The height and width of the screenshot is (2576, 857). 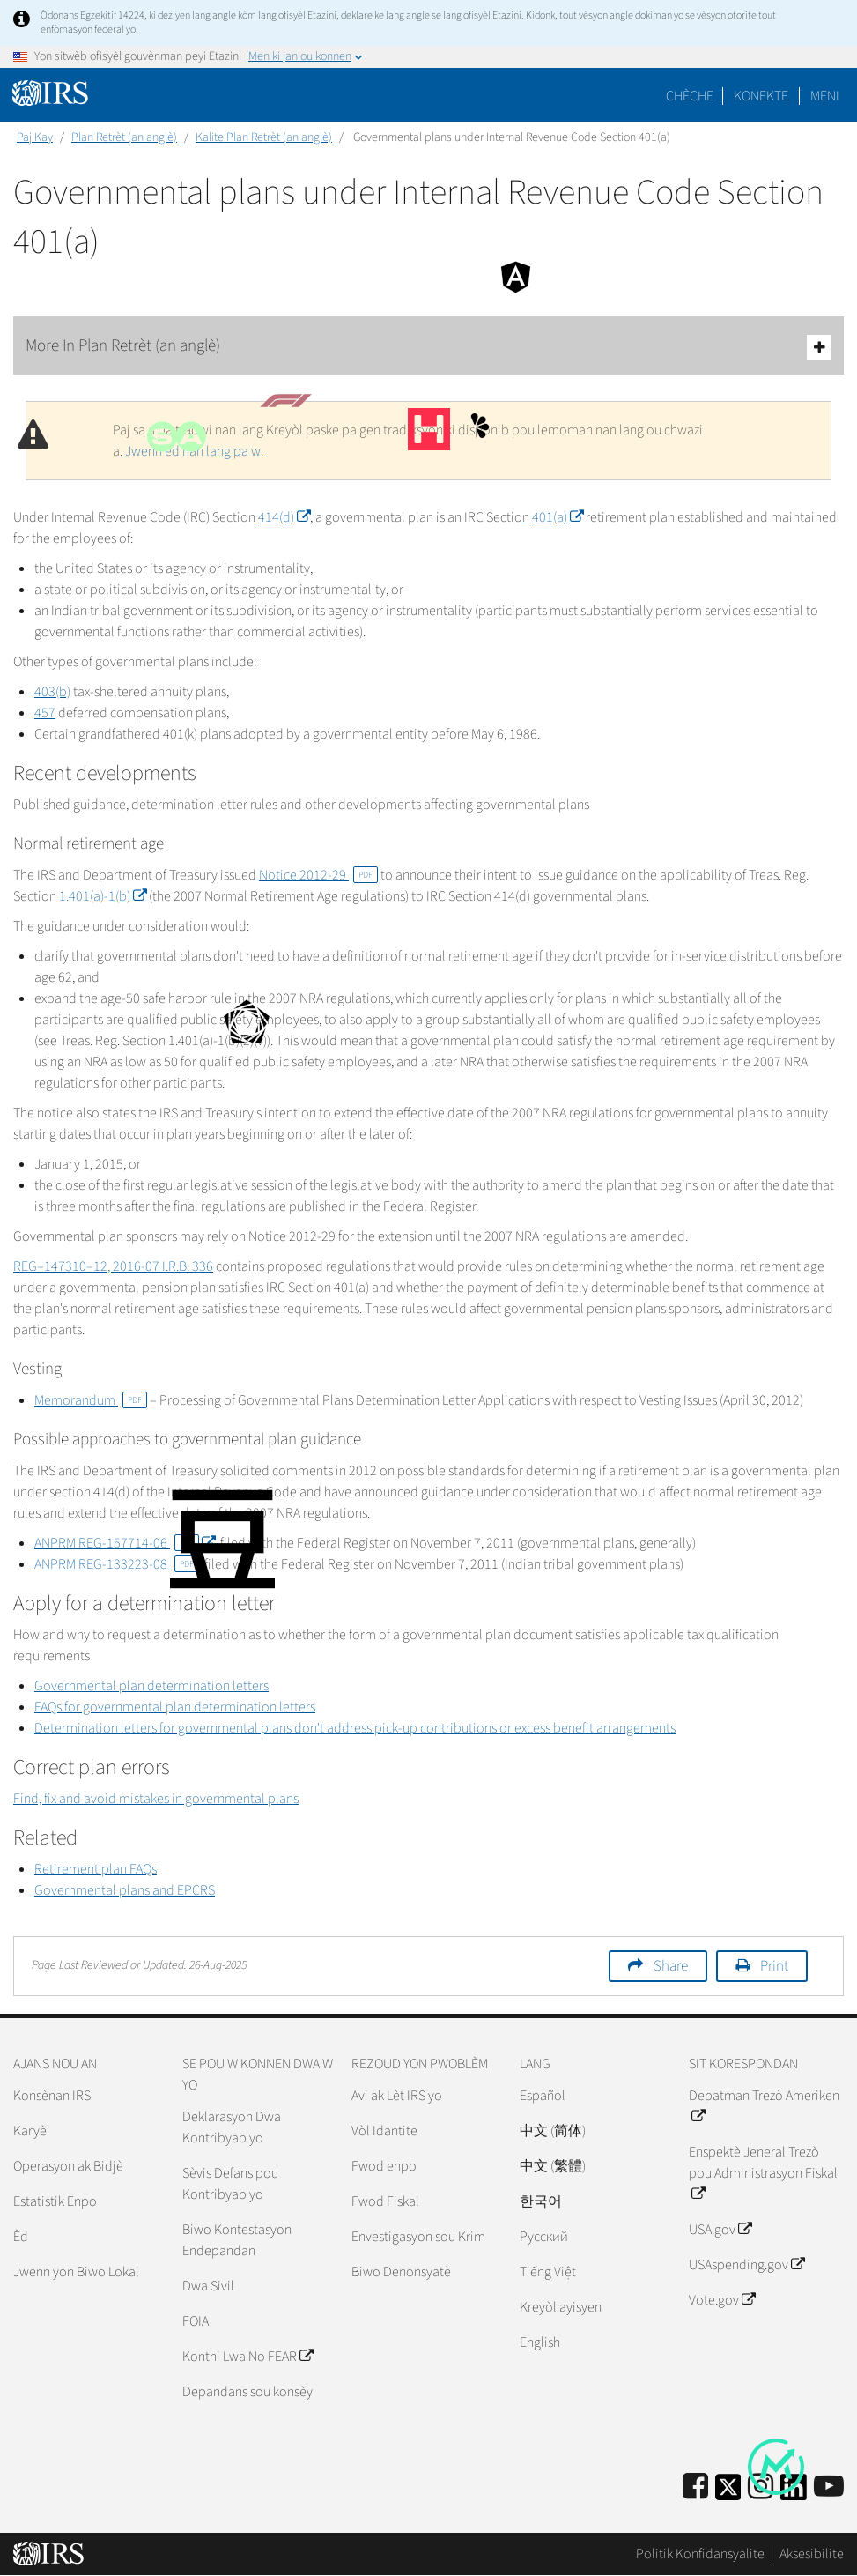 I want to click on Sabancı Holding company logo, so click(x=176, y=436).